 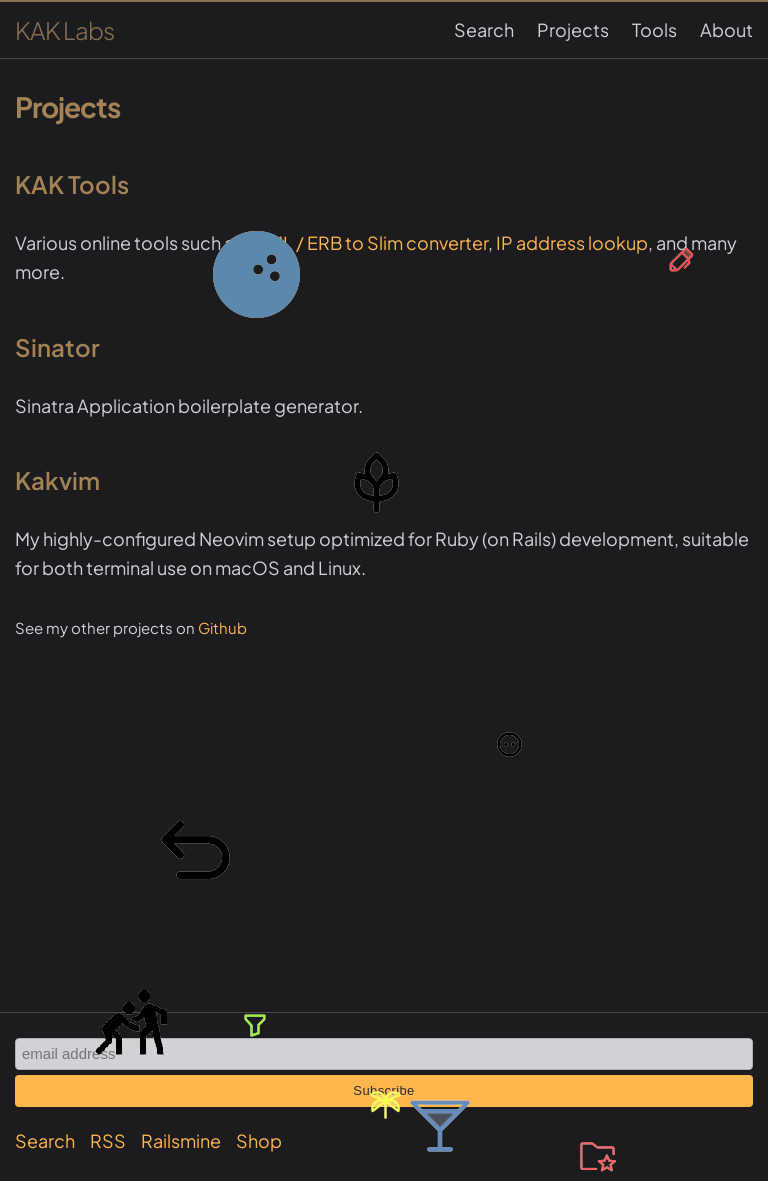 What do you see at coordinates (255, 1025) in the screenshot?
I see `filter or sort content` at bounding box center [255, 1025].